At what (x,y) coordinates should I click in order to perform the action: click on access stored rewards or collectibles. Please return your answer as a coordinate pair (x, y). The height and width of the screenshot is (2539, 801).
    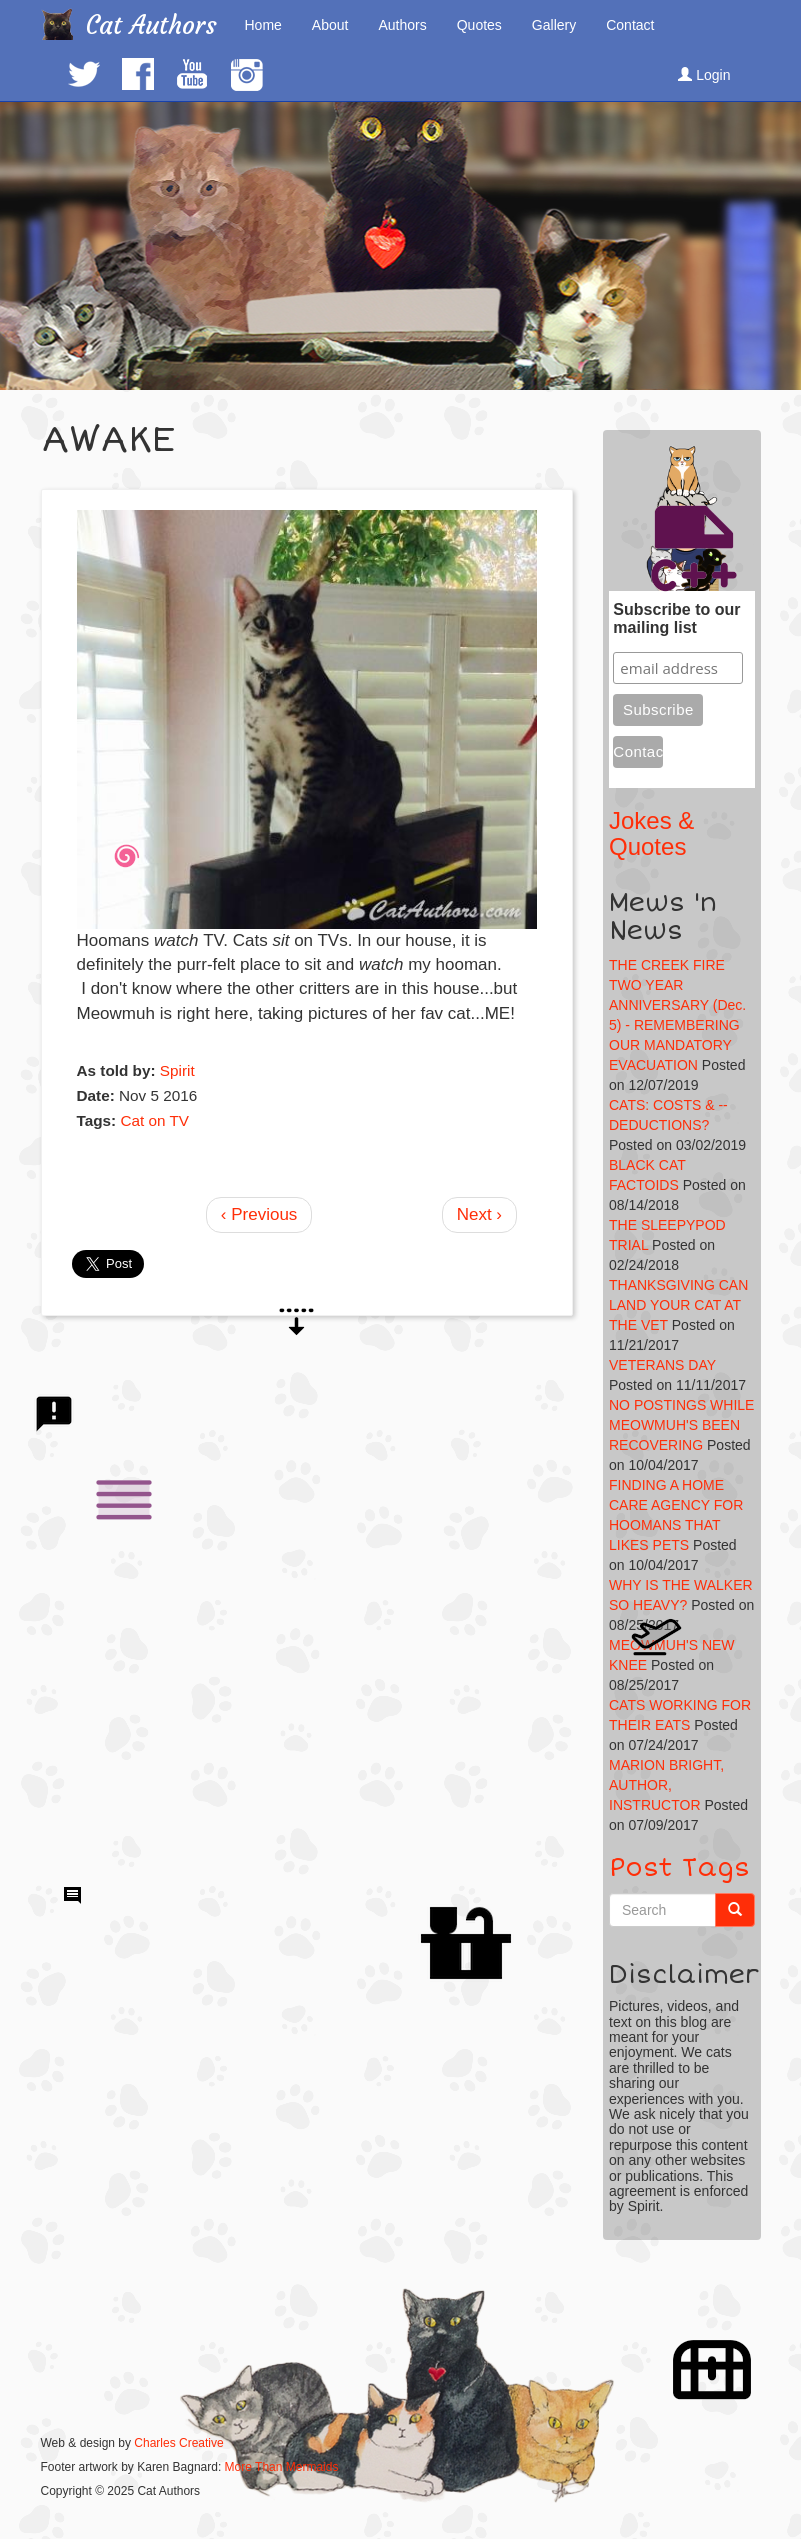
    Looking at the image, I should click on (712, 2371).